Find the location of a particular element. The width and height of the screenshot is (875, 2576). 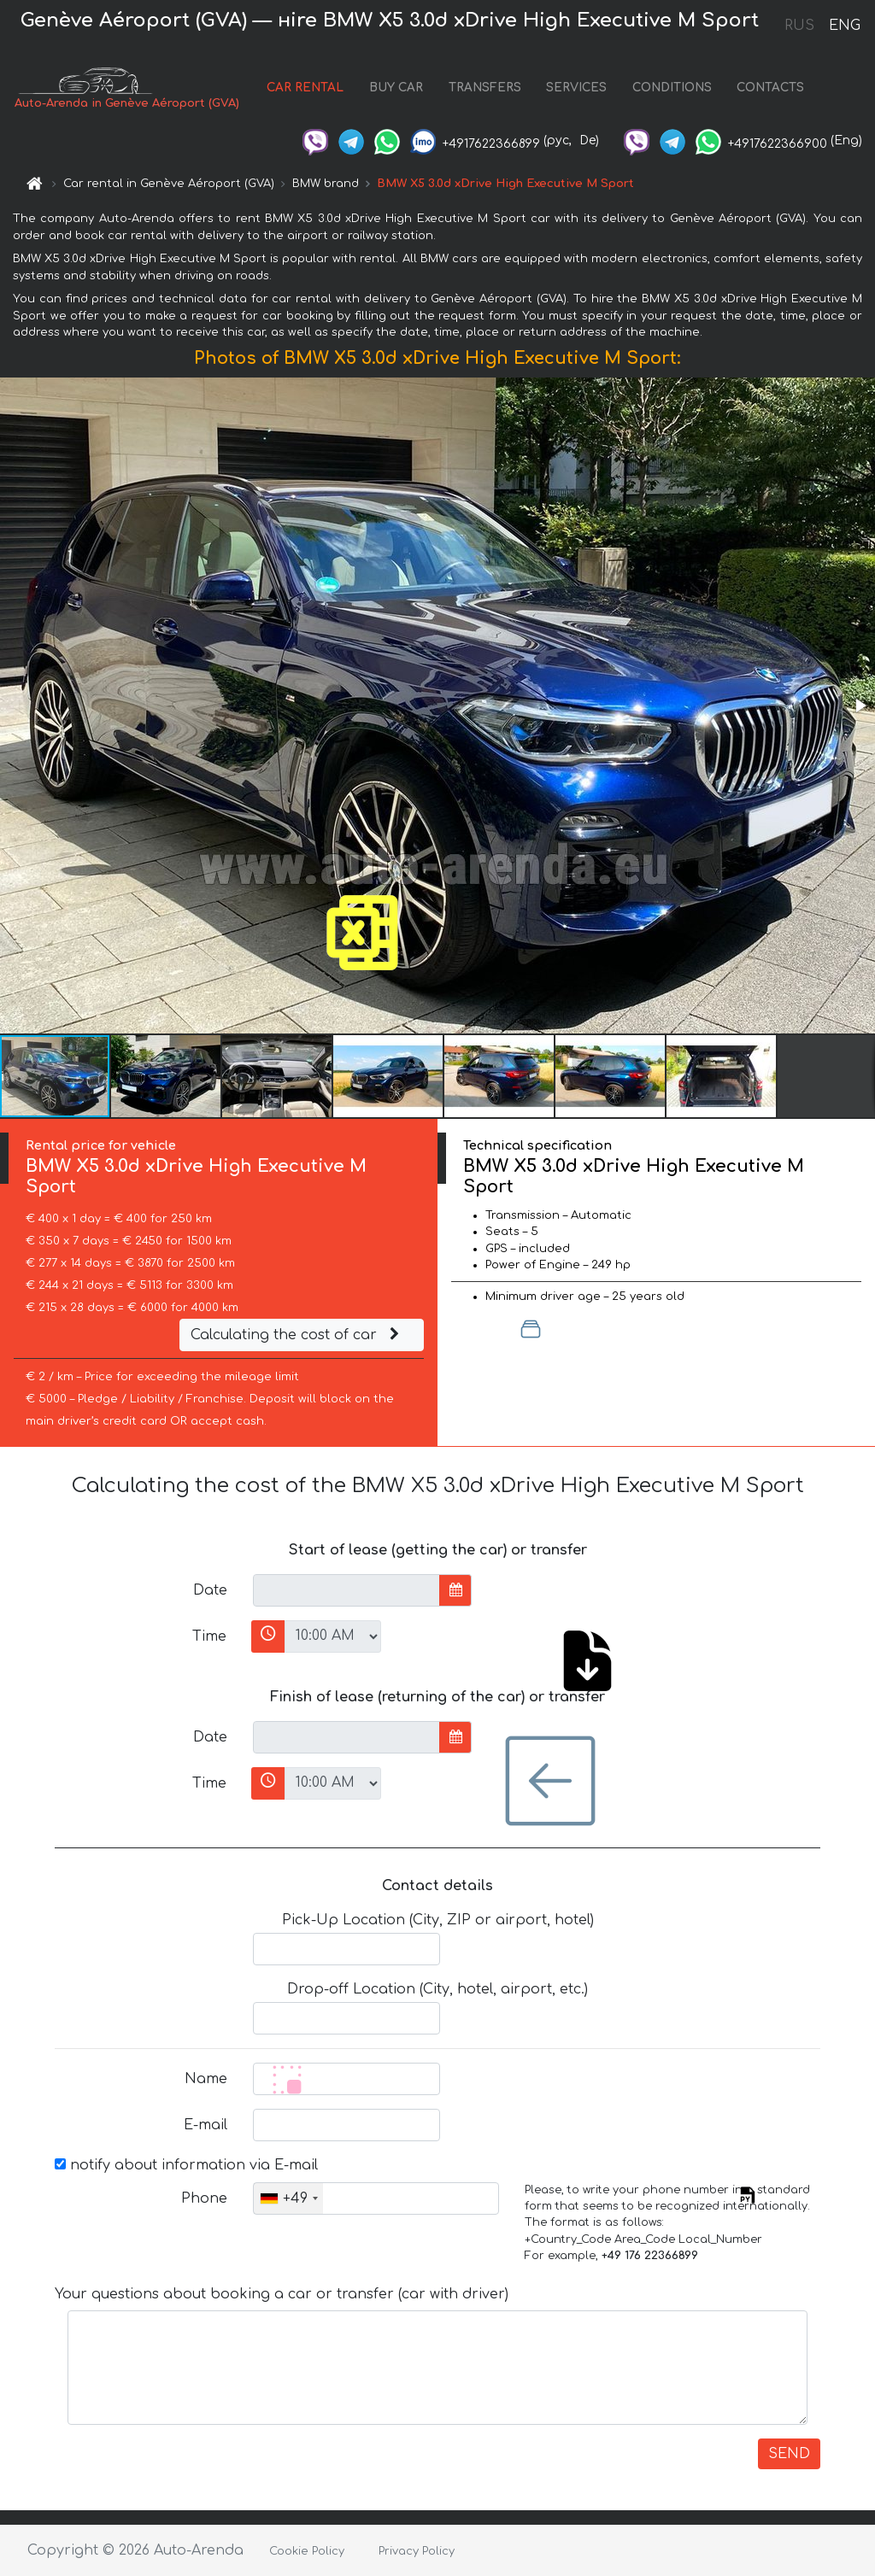

open a python file is located at coordinates (748, 2195).